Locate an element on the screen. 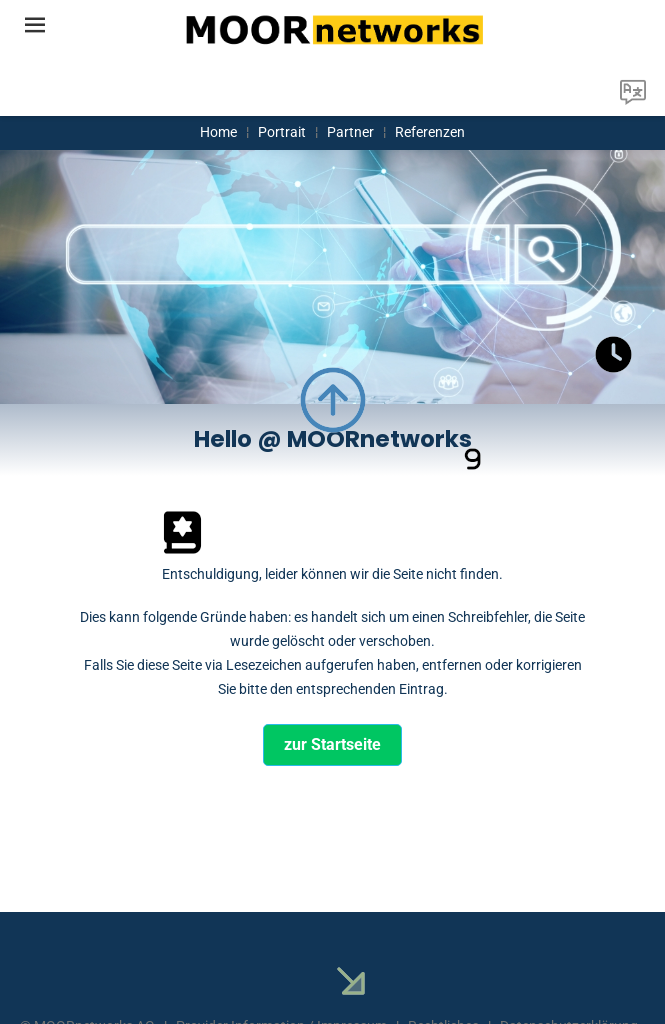 The width and height of the screenshot is (665, 1024). view time or clock settings is located at coordinates (613, 354).